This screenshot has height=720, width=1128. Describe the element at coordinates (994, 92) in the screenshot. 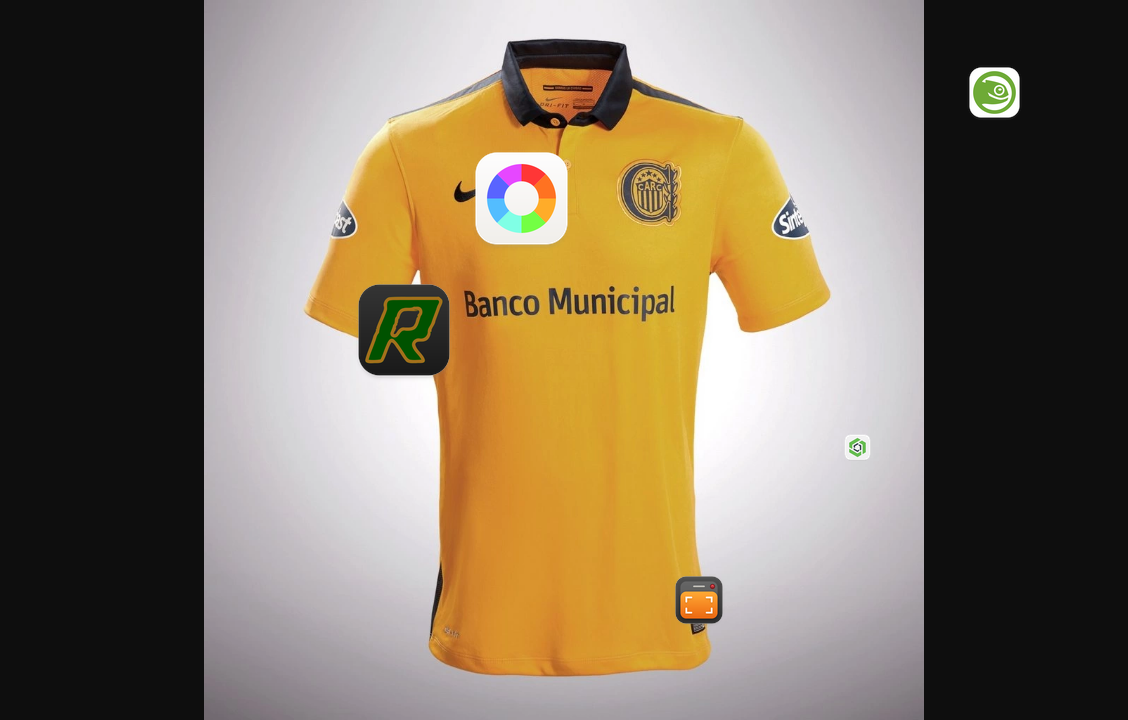

I see `open the openSUSE linux application` at that location.